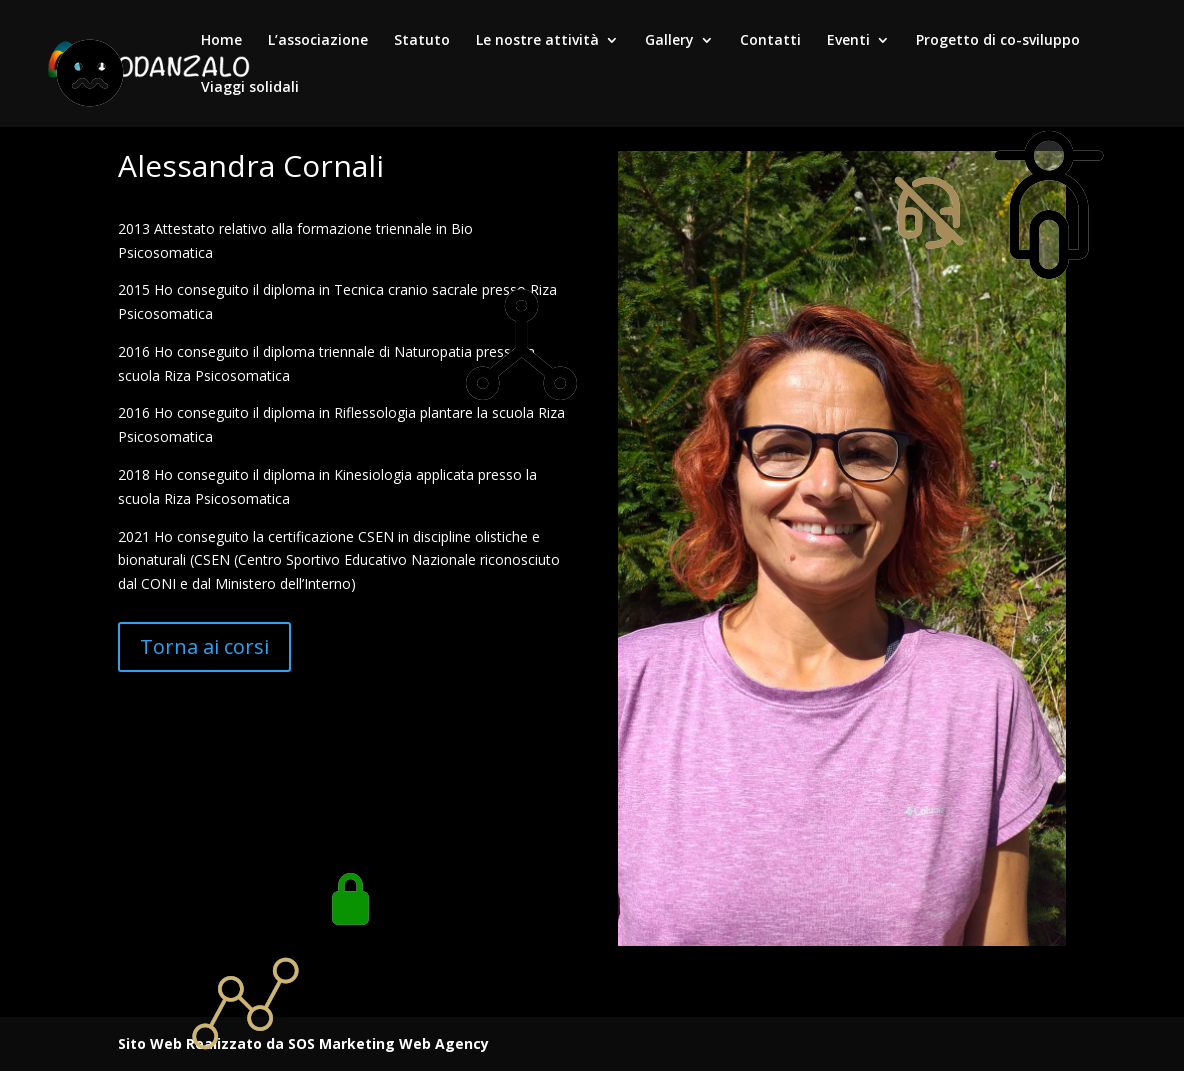  Describe the element at coordinates (929, 211) in the screenshot. I see `mute or disable headset audio` at that location.